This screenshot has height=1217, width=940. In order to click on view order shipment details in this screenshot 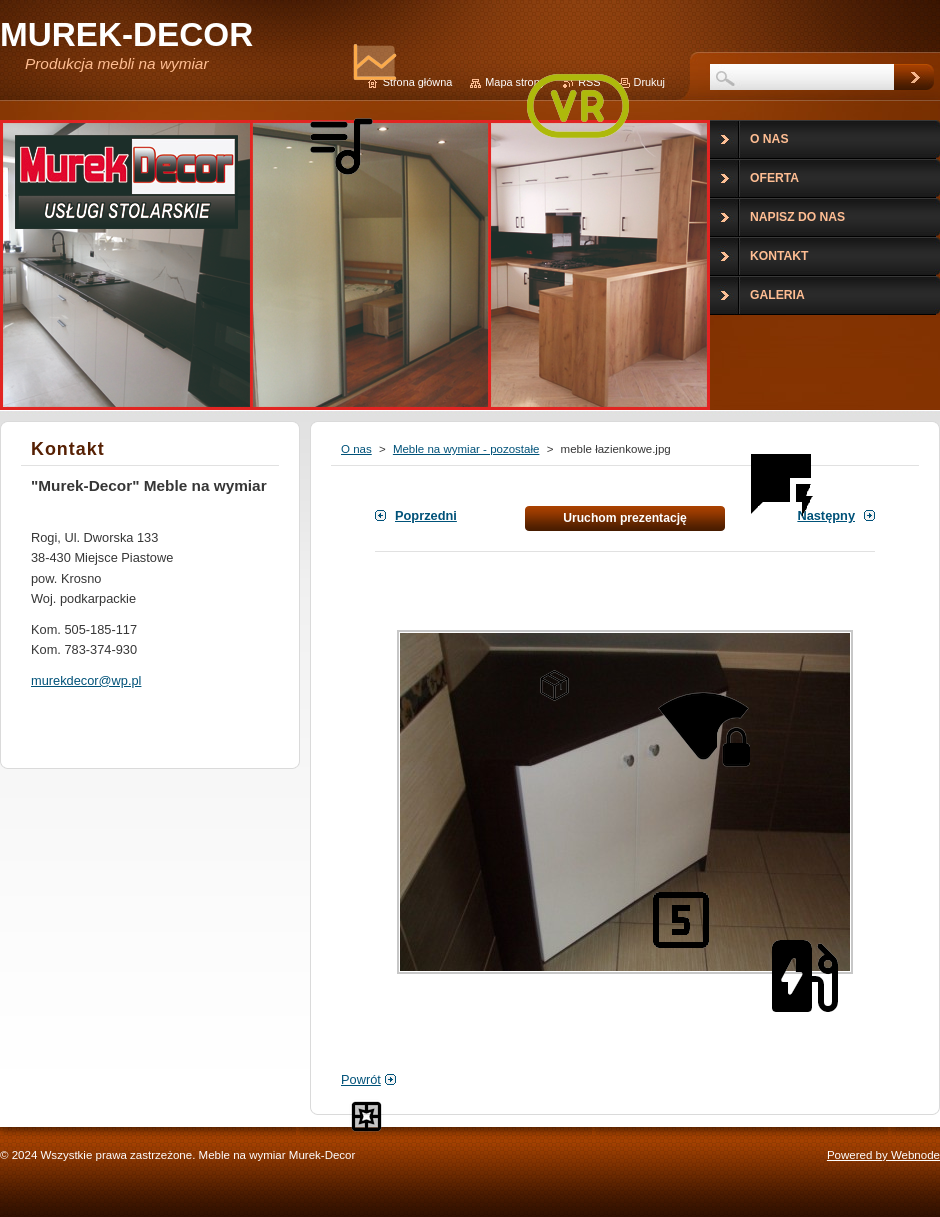, I will do `click(554, 685)`.